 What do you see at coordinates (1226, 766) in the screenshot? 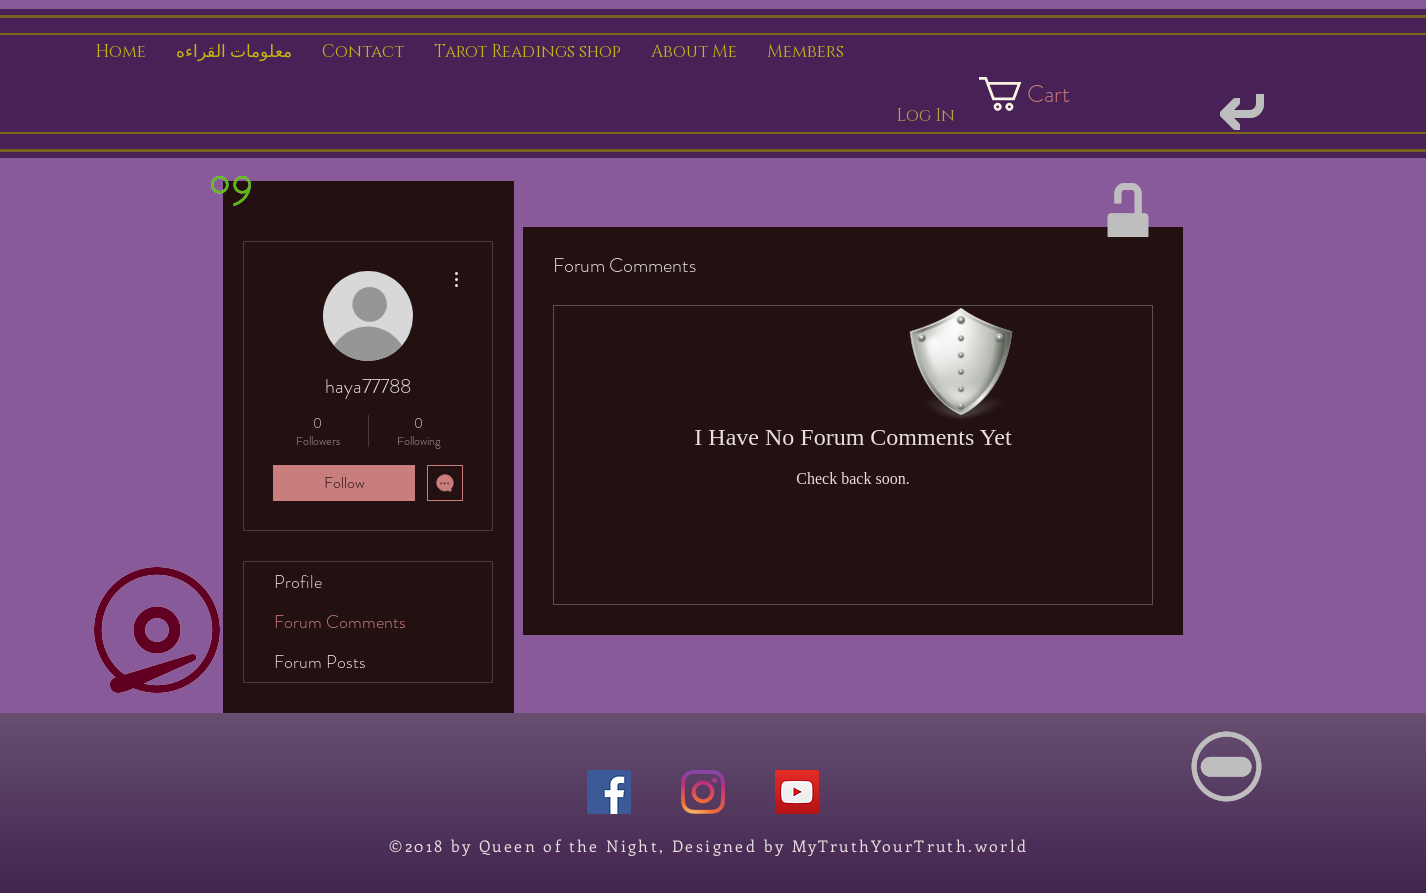
I see `indicates a partially selected or indeterminate radio button state` at bounding box center [1226, 766].